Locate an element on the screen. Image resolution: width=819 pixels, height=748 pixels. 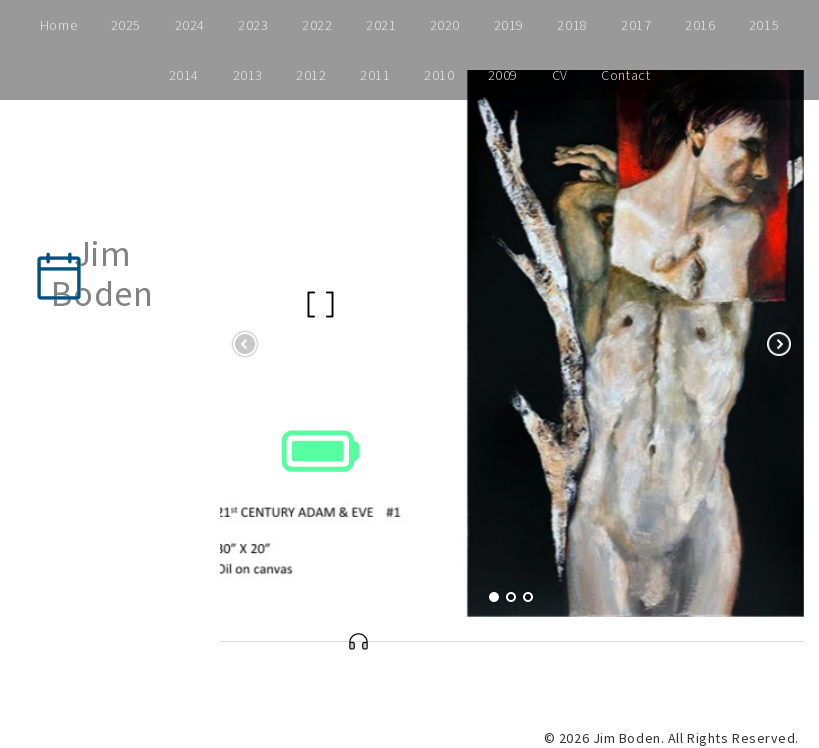
access audio or music playback is located at coordinates (358, 642).